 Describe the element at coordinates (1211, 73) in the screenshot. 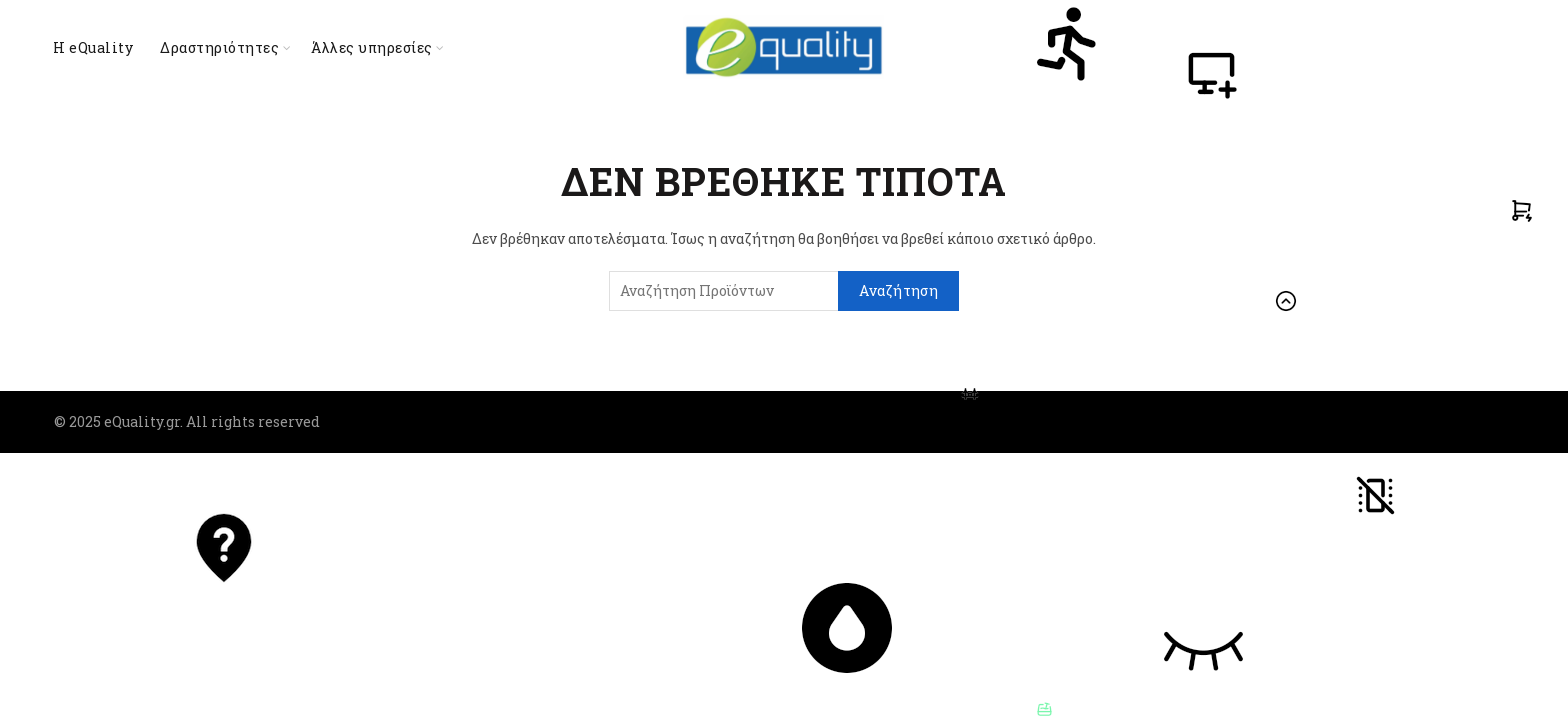

I see `add a new desktop or monitor` at that location.